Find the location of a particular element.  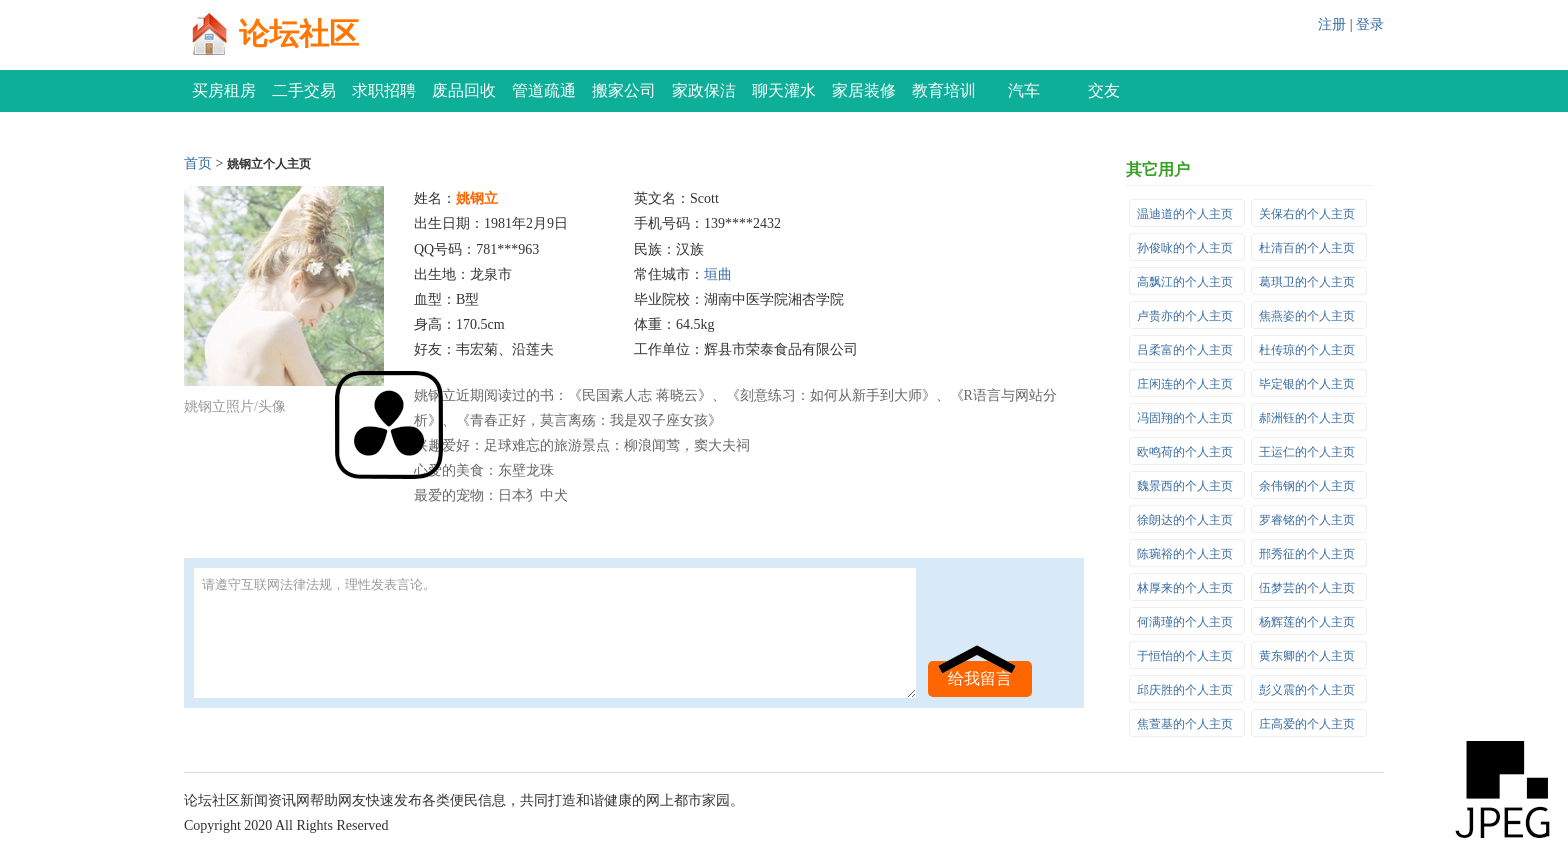

jpeg file format indicator is located at coordinates (1502, 789).